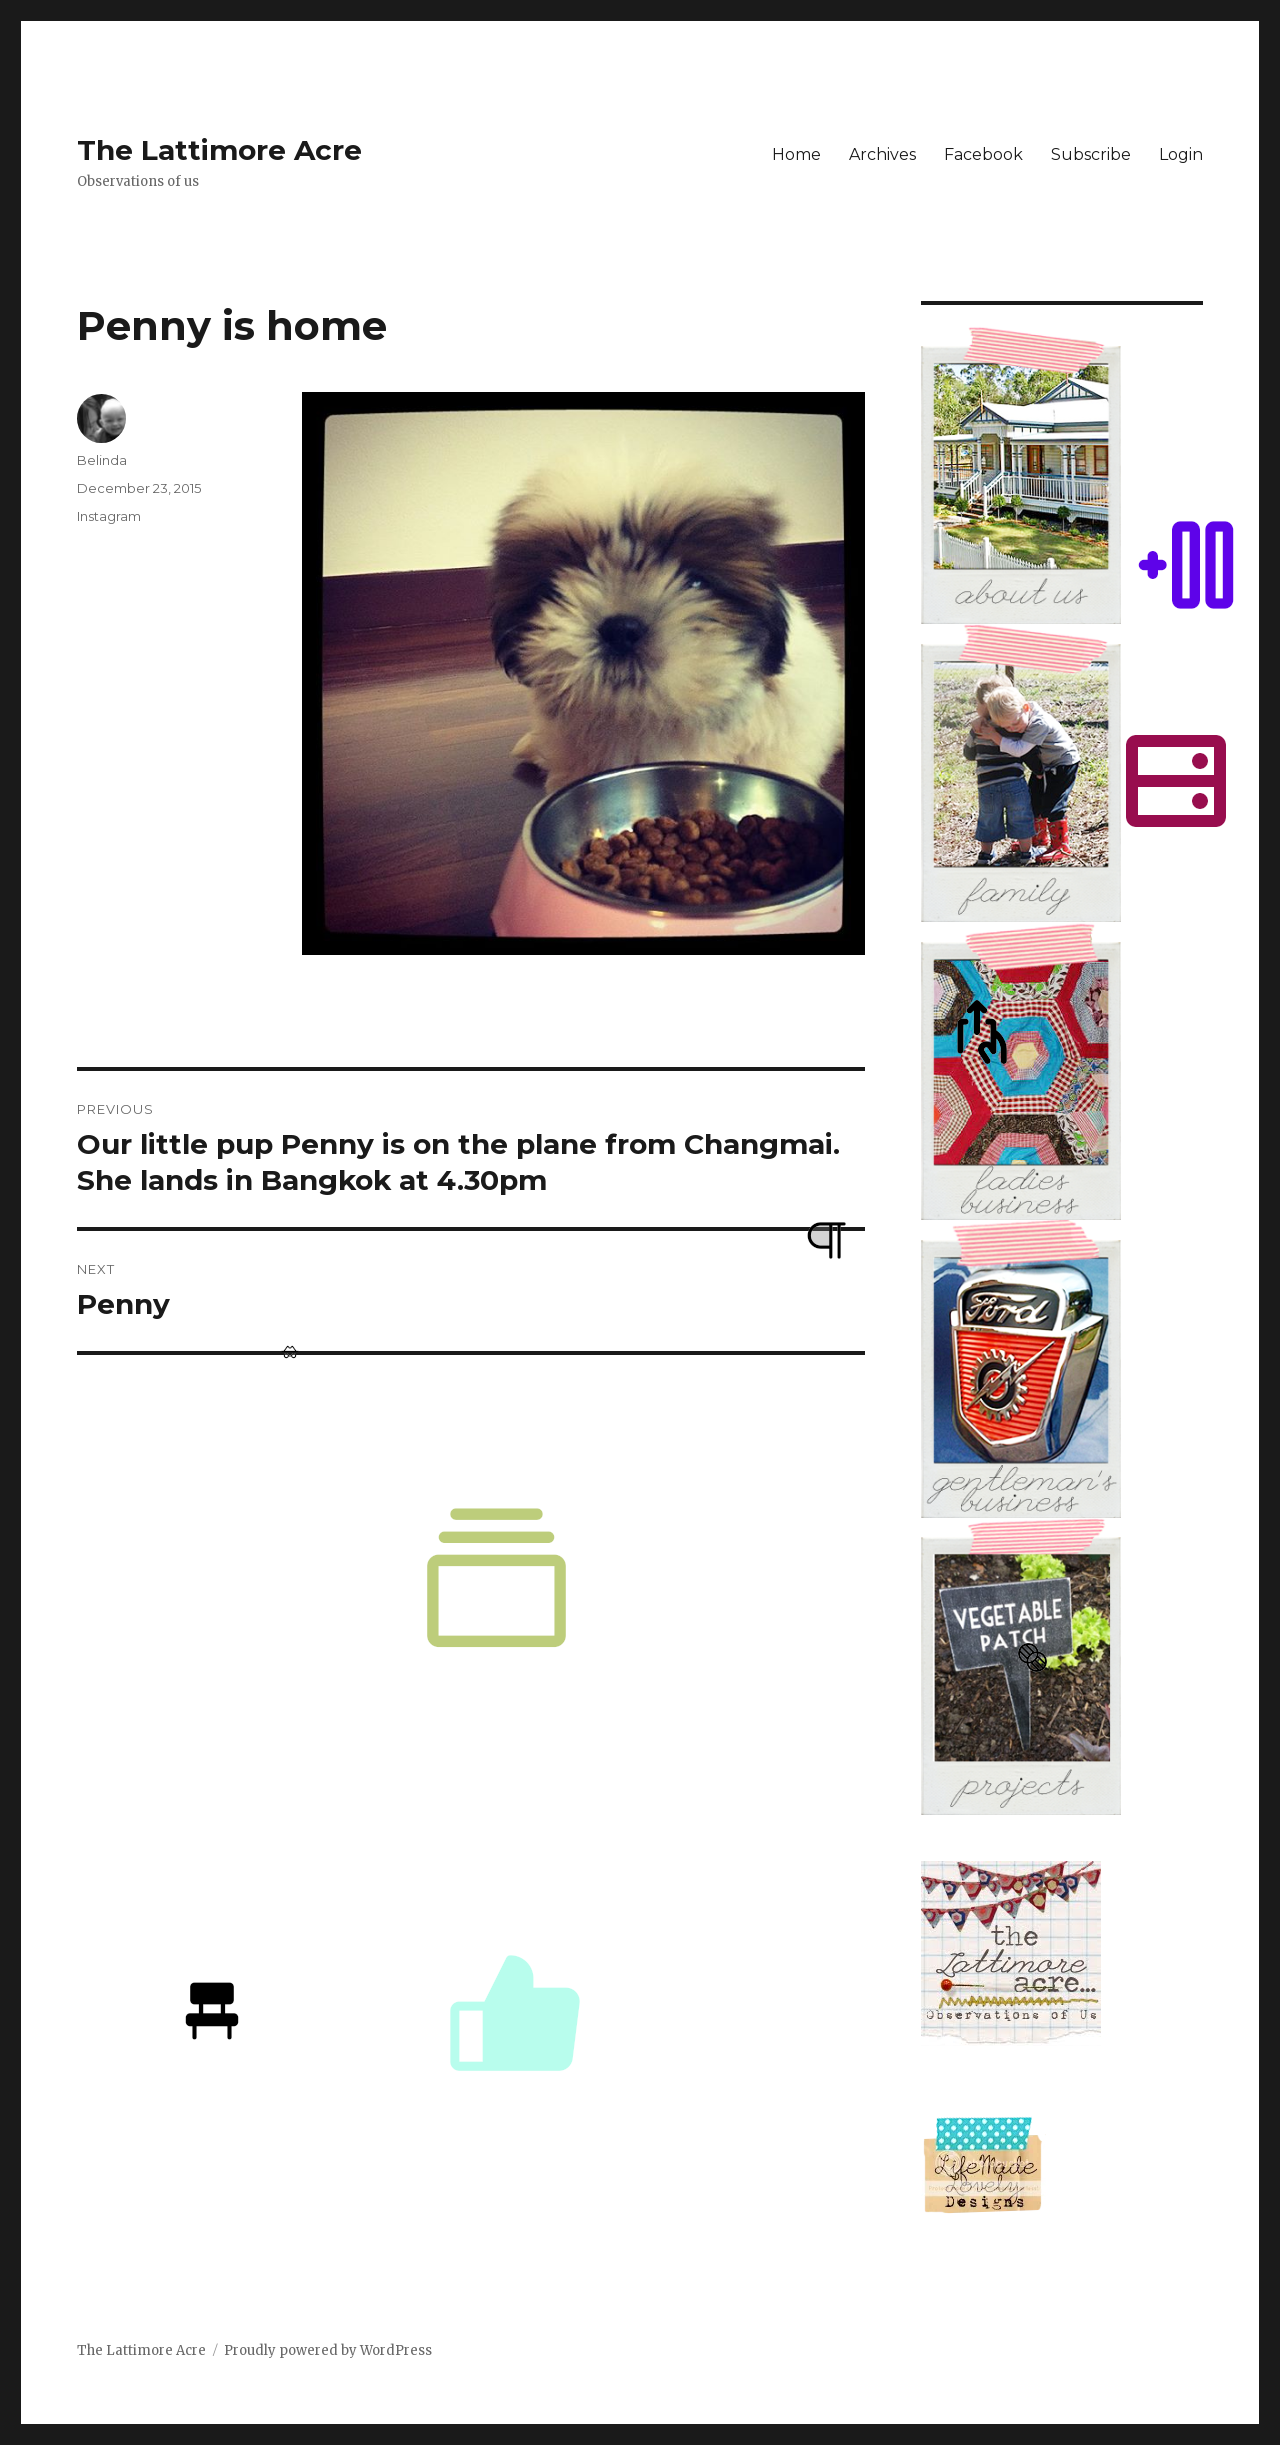 The image size is (1280, 2445). I want to click on add a new column to the left, so click(1193, 565).